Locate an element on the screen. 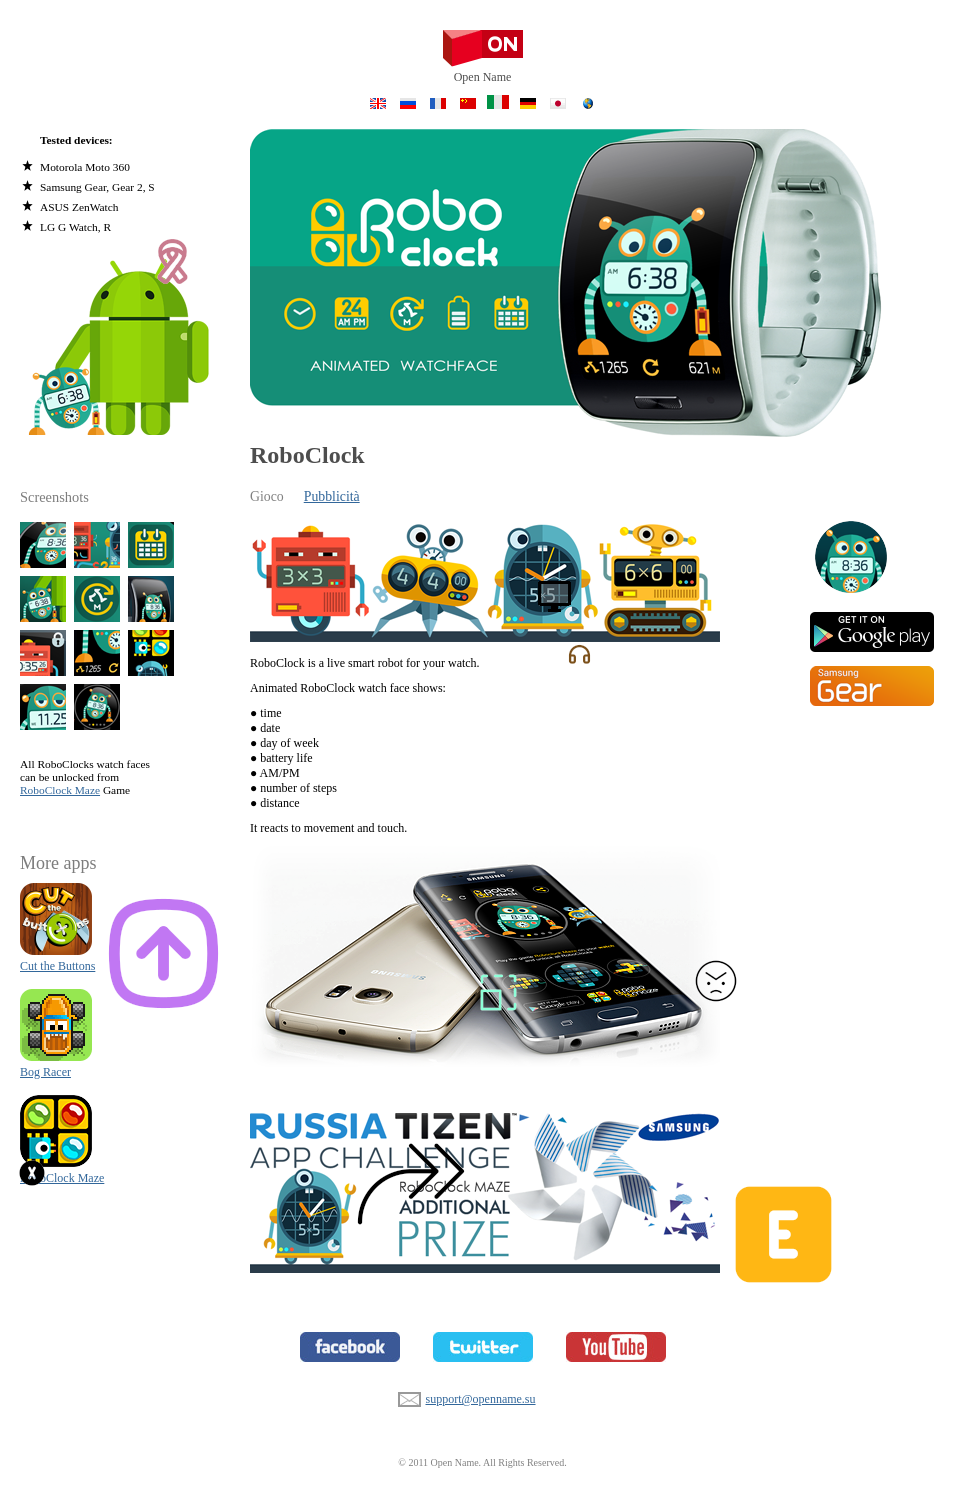 Image resolution: width=965 pixels, height=1503 pixels. awareness ribbon symbol for a cause or campaign is located at coordinates (172, 261).